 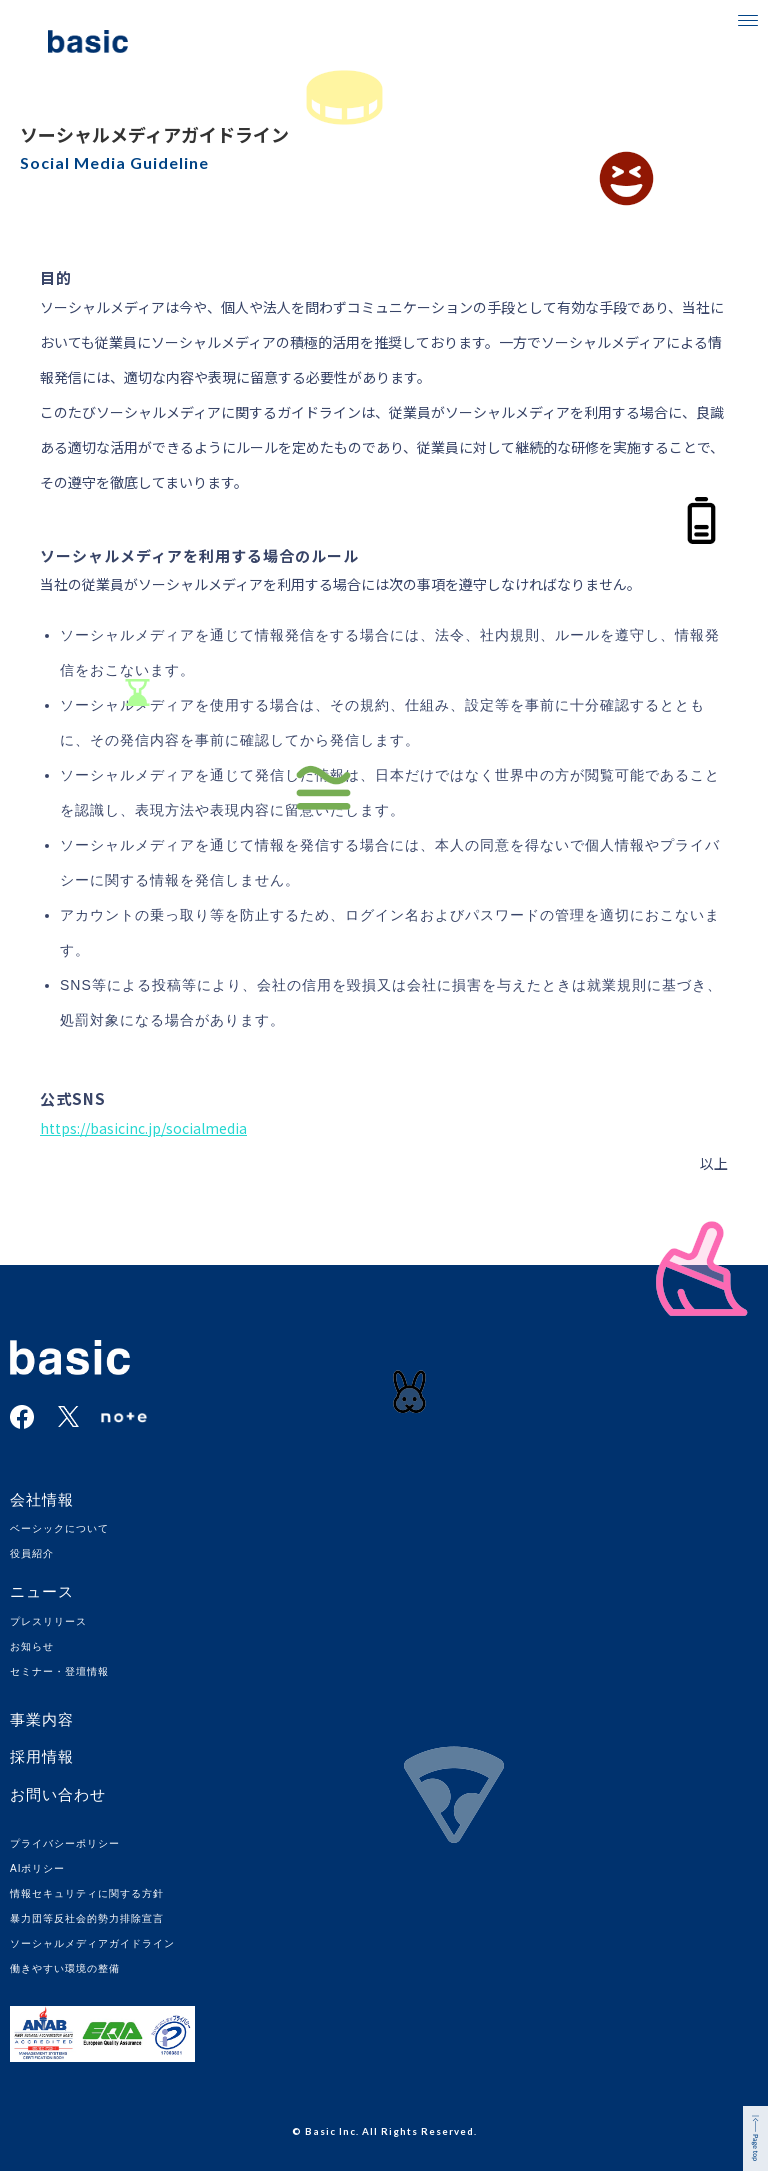 I want to click on view your coin balance or currency, so click(x=344, y=97).